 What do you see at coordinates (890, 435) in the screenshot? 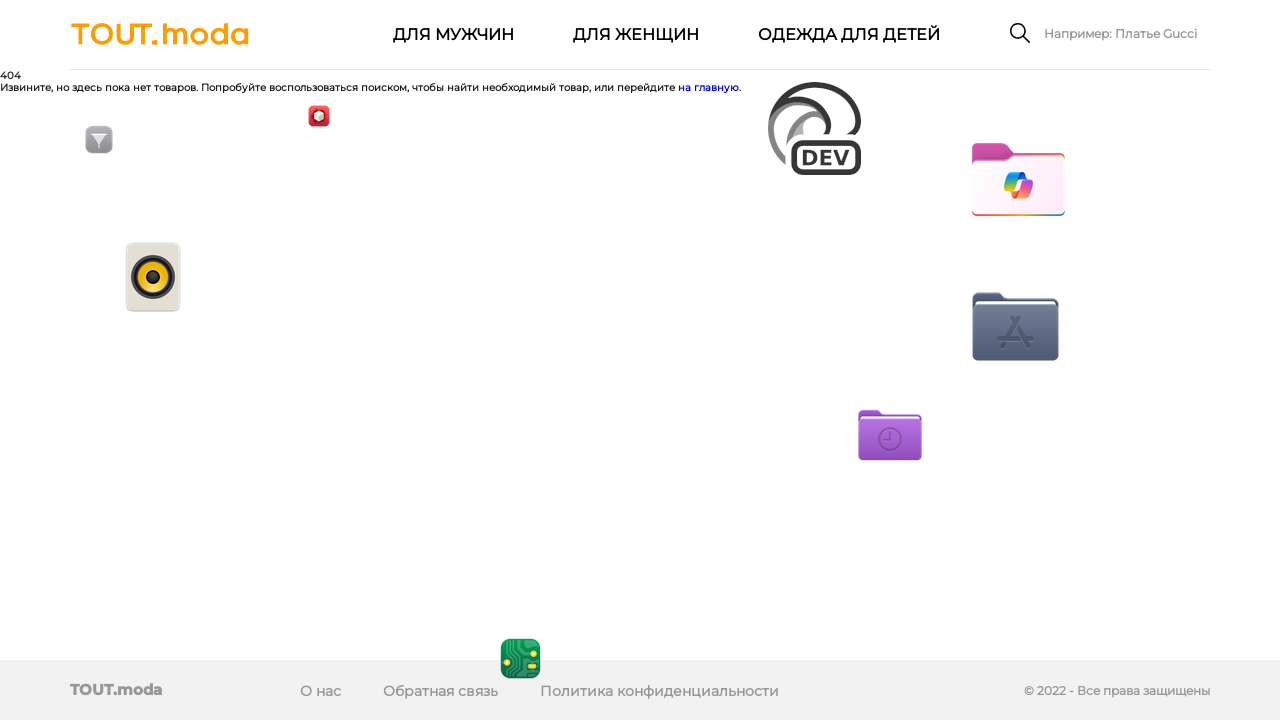
I see `access temporary files folder` at bounding box center [890, 435].